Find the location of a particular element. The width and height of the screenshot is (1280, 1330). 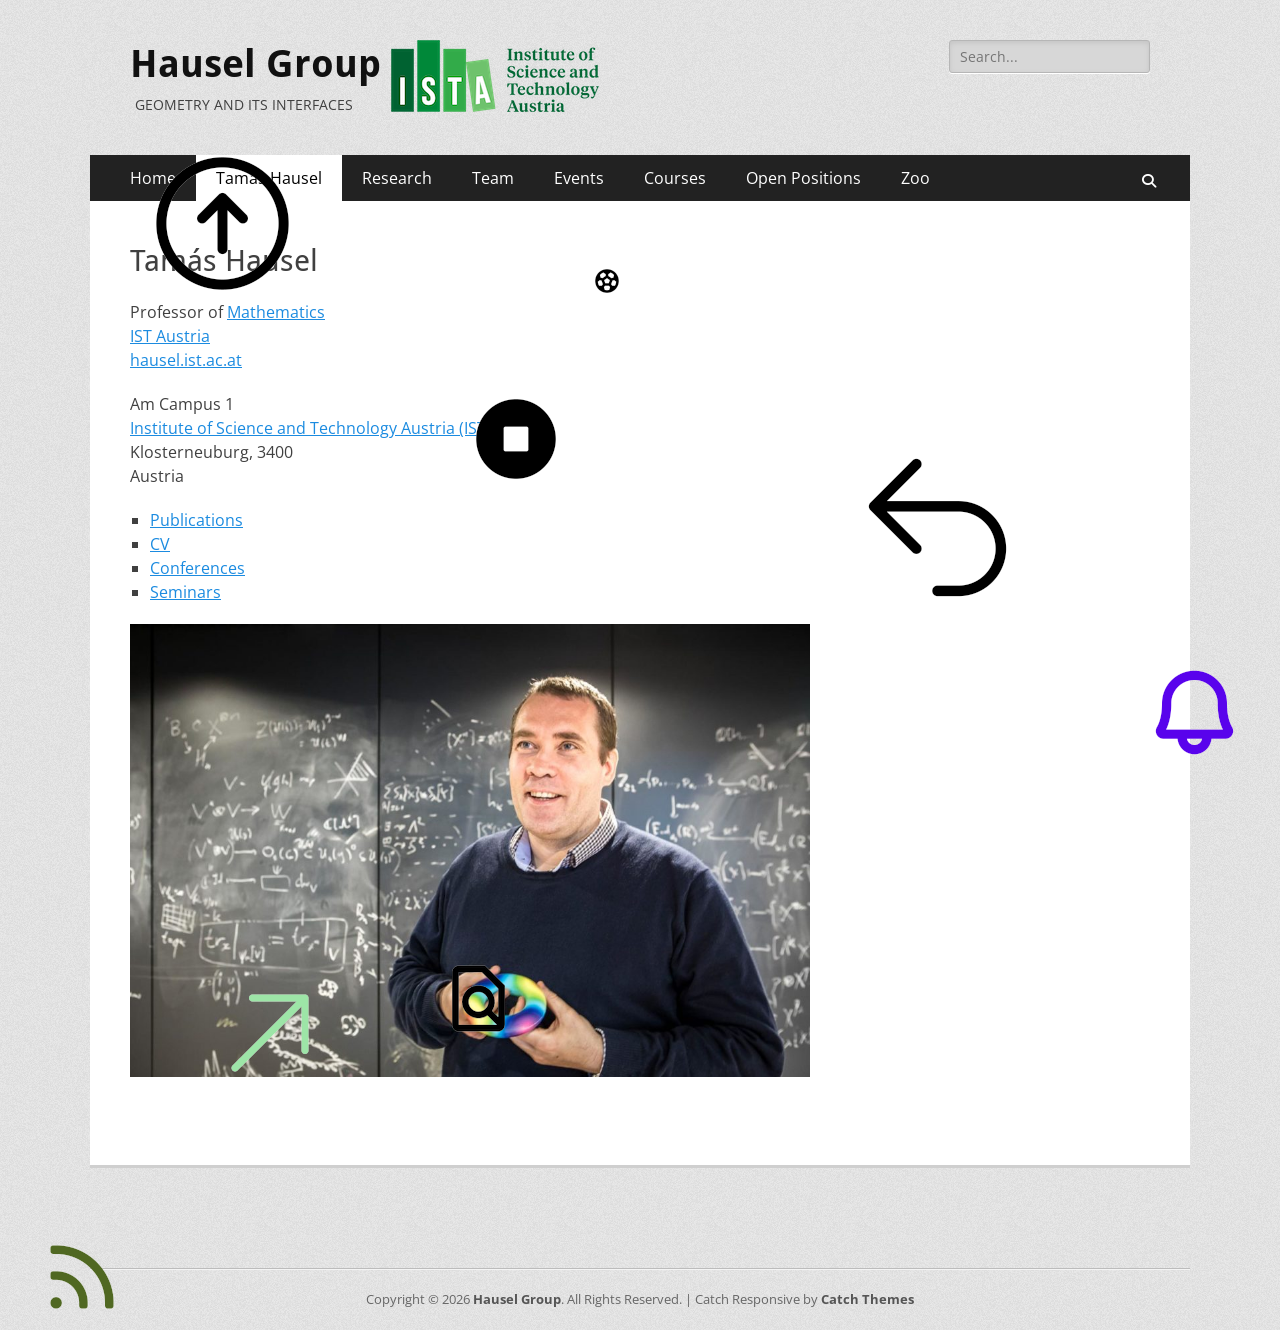

undo the last action is located at coordinates (937, 527).